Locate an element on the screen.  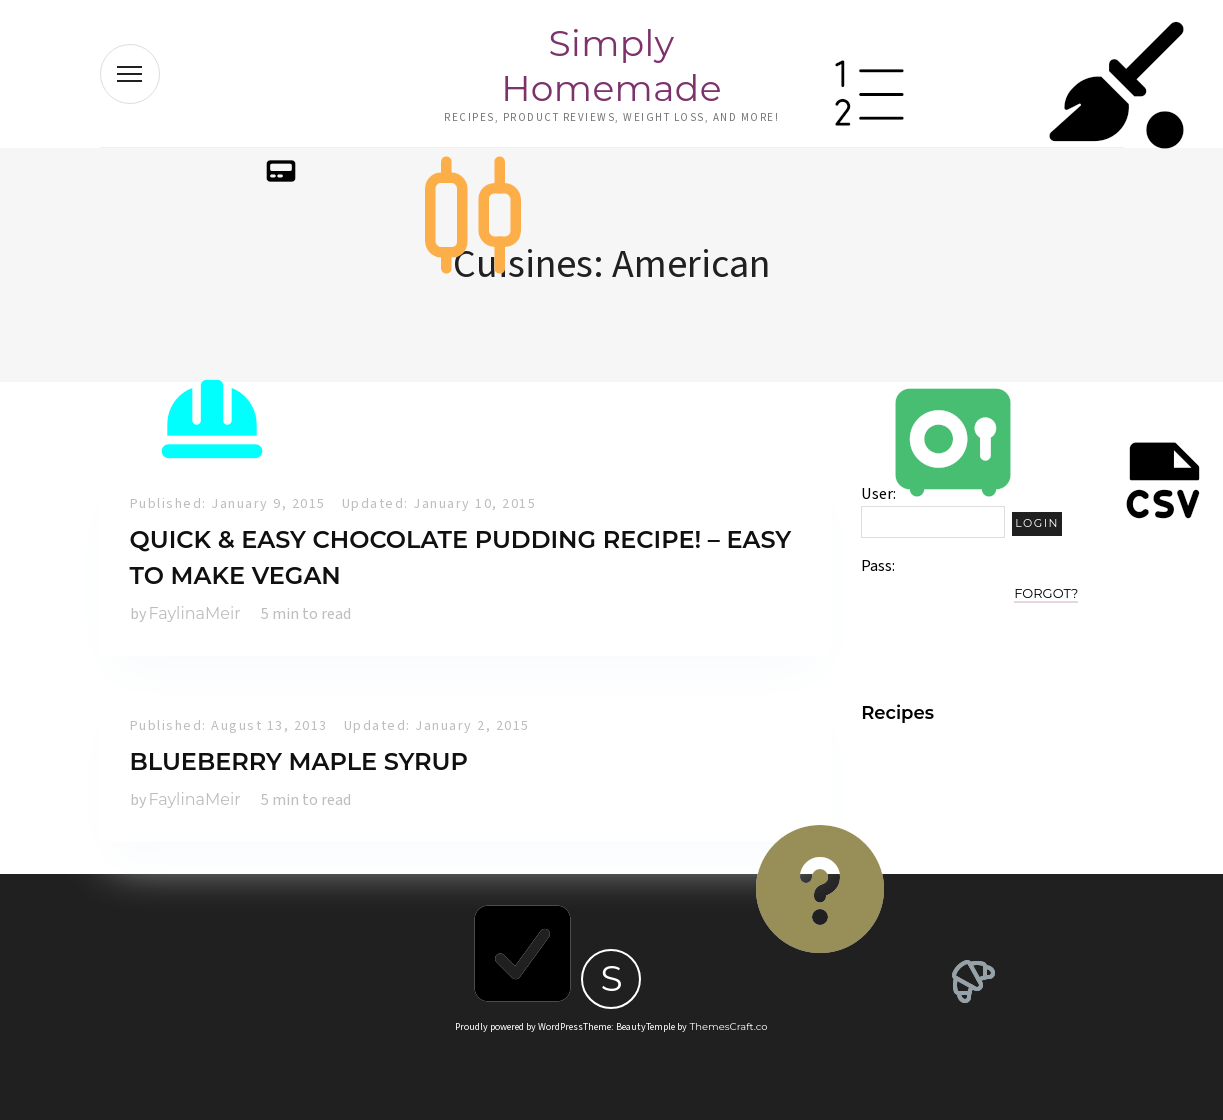
distribute objects evenly with equal horizontal spacing is located at coordinates (473, 215).